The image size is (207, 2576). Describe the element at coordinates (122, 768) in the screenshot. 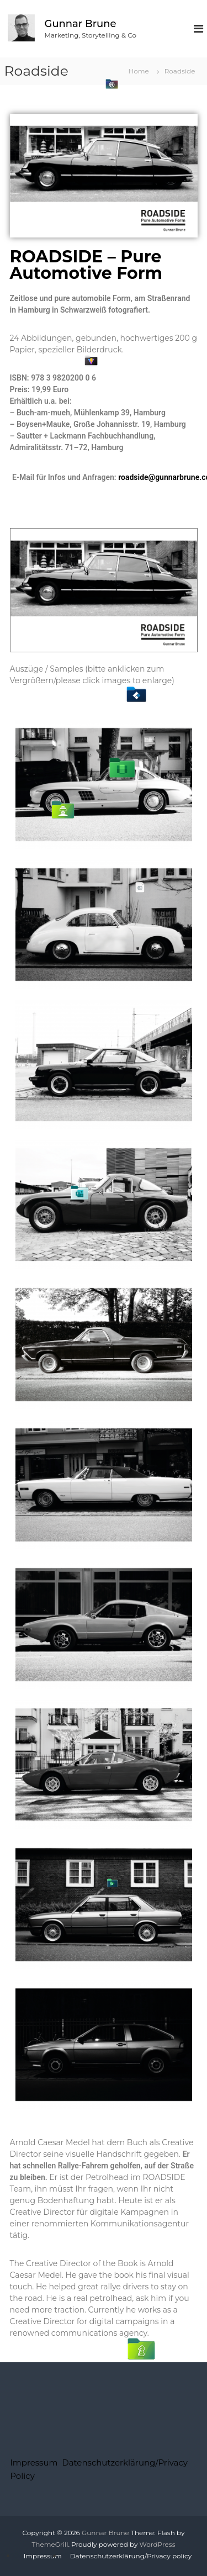

I see `open windows subsystem for android files` at that location.